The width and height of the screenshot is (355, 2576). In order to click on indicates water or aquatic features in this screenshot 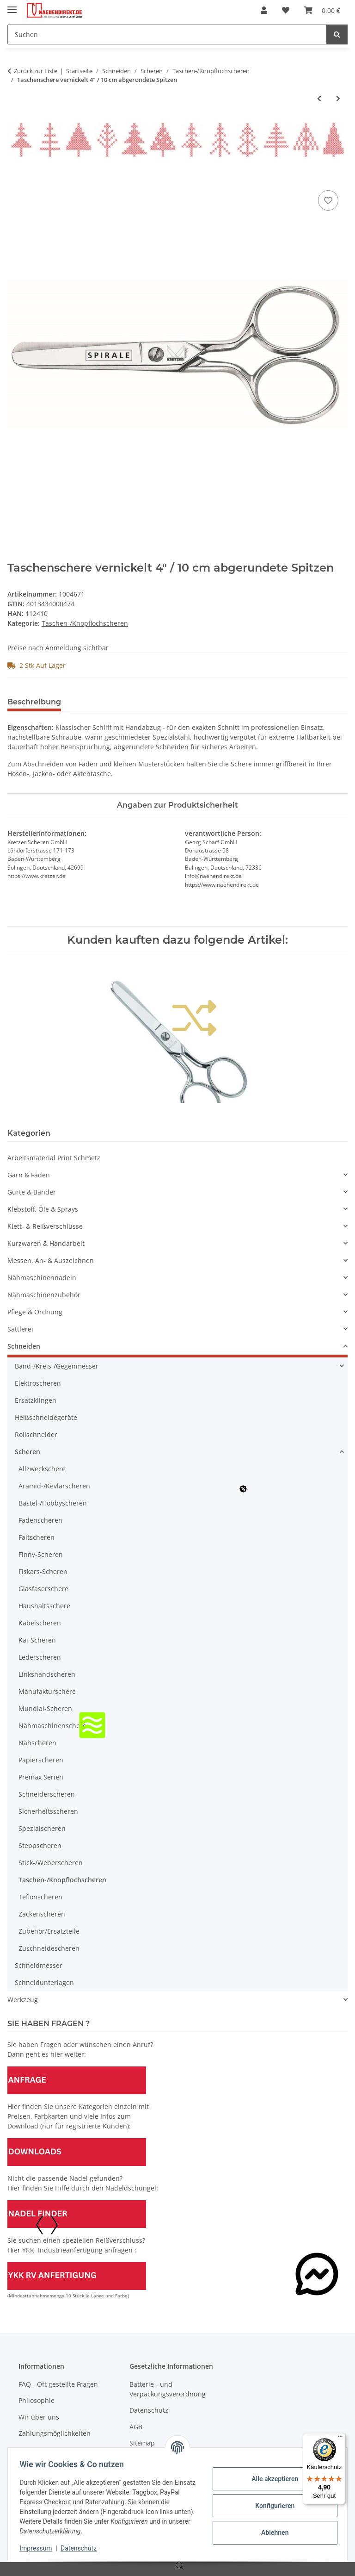, I will do `click(92, 1725)`.